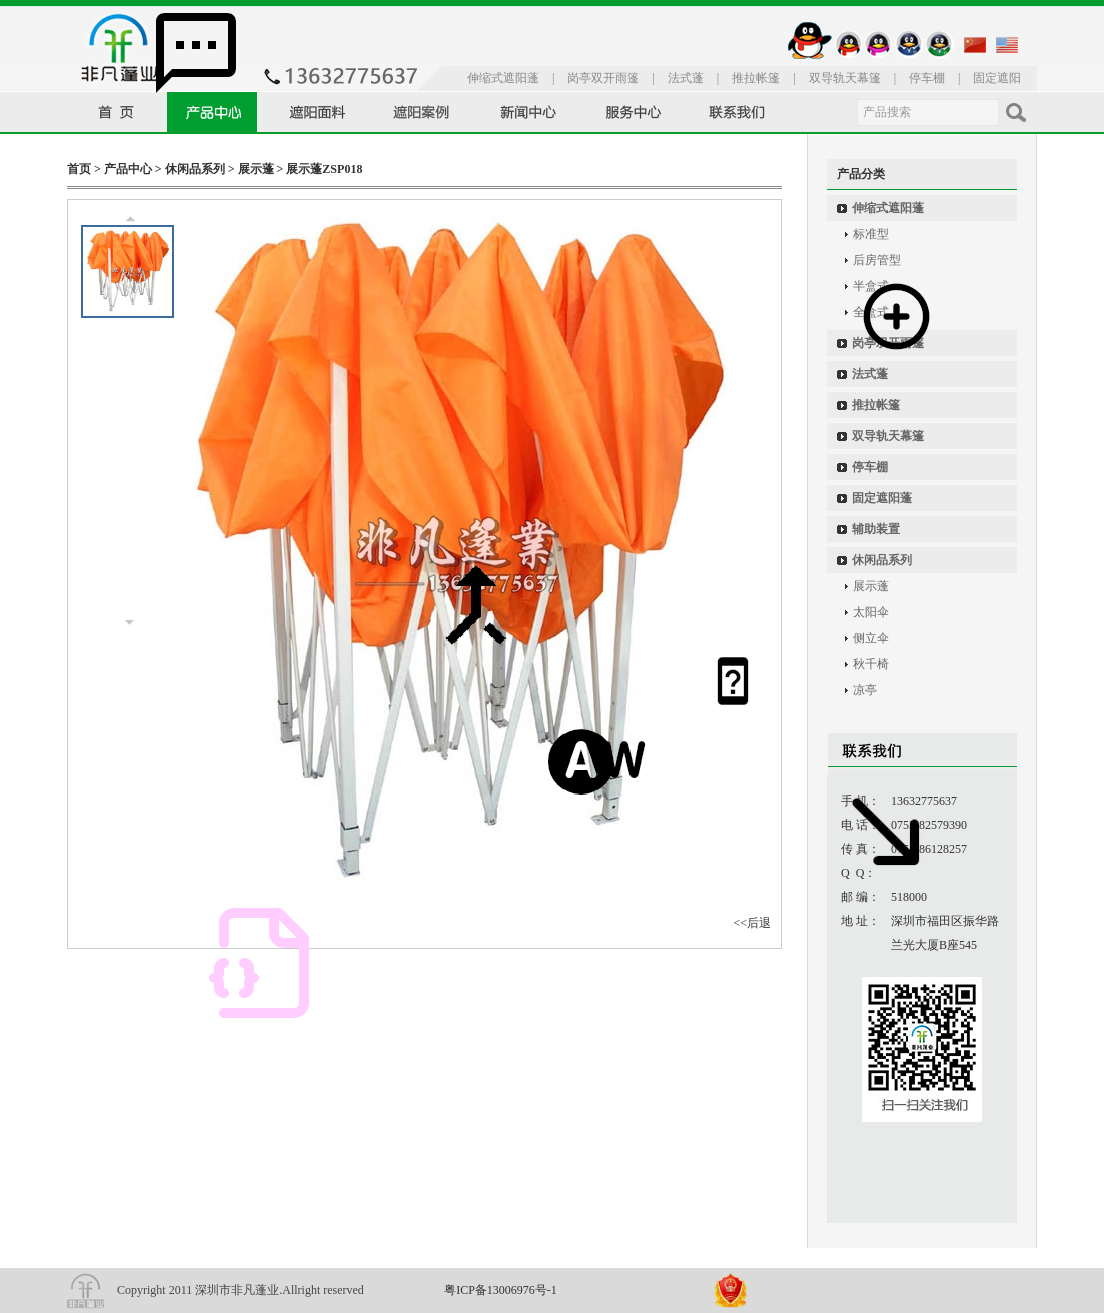  I want to click on navigate to the bottom-right section, so click(887, 833).